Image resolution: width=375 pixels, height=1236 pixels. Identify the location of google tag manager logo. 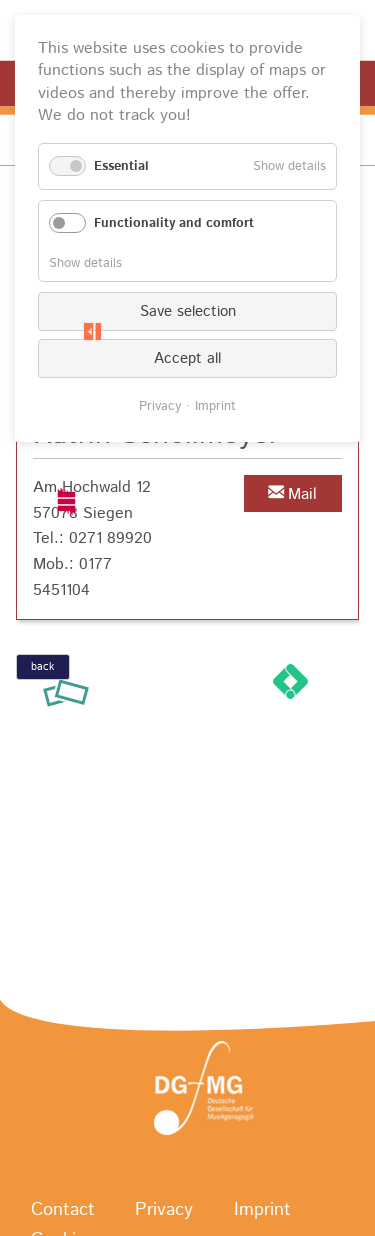
(290, 681).